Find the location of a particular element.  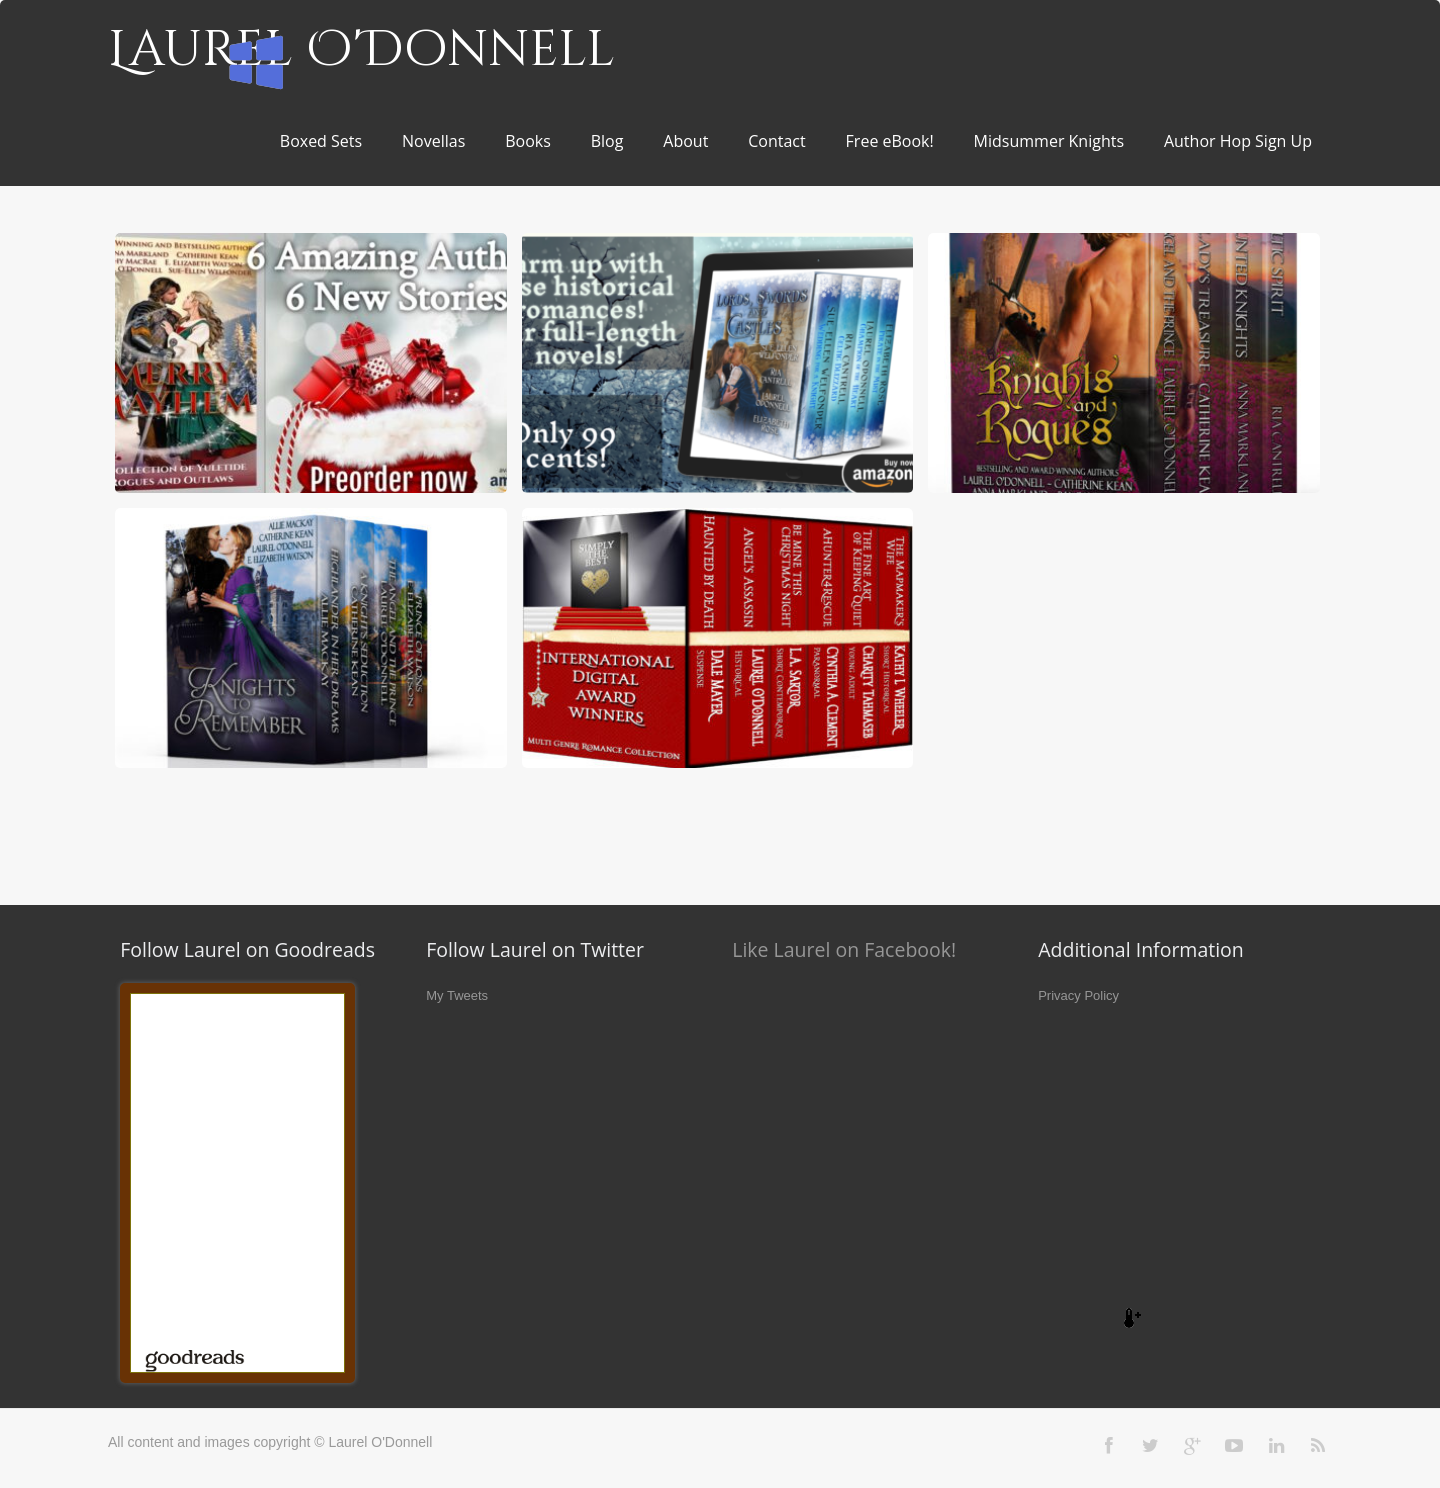

increase temperature setting is located at coordinates (1131, 1318).